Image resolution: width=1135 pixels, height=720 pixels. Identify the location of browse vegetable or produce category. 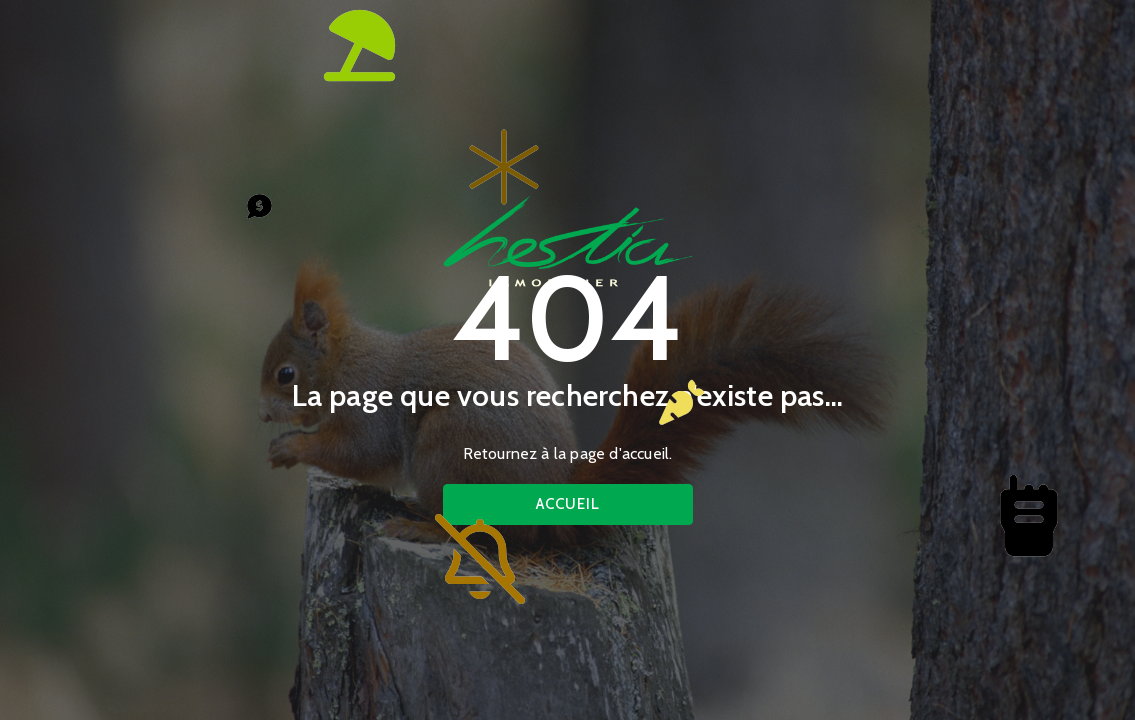
(680, 404).